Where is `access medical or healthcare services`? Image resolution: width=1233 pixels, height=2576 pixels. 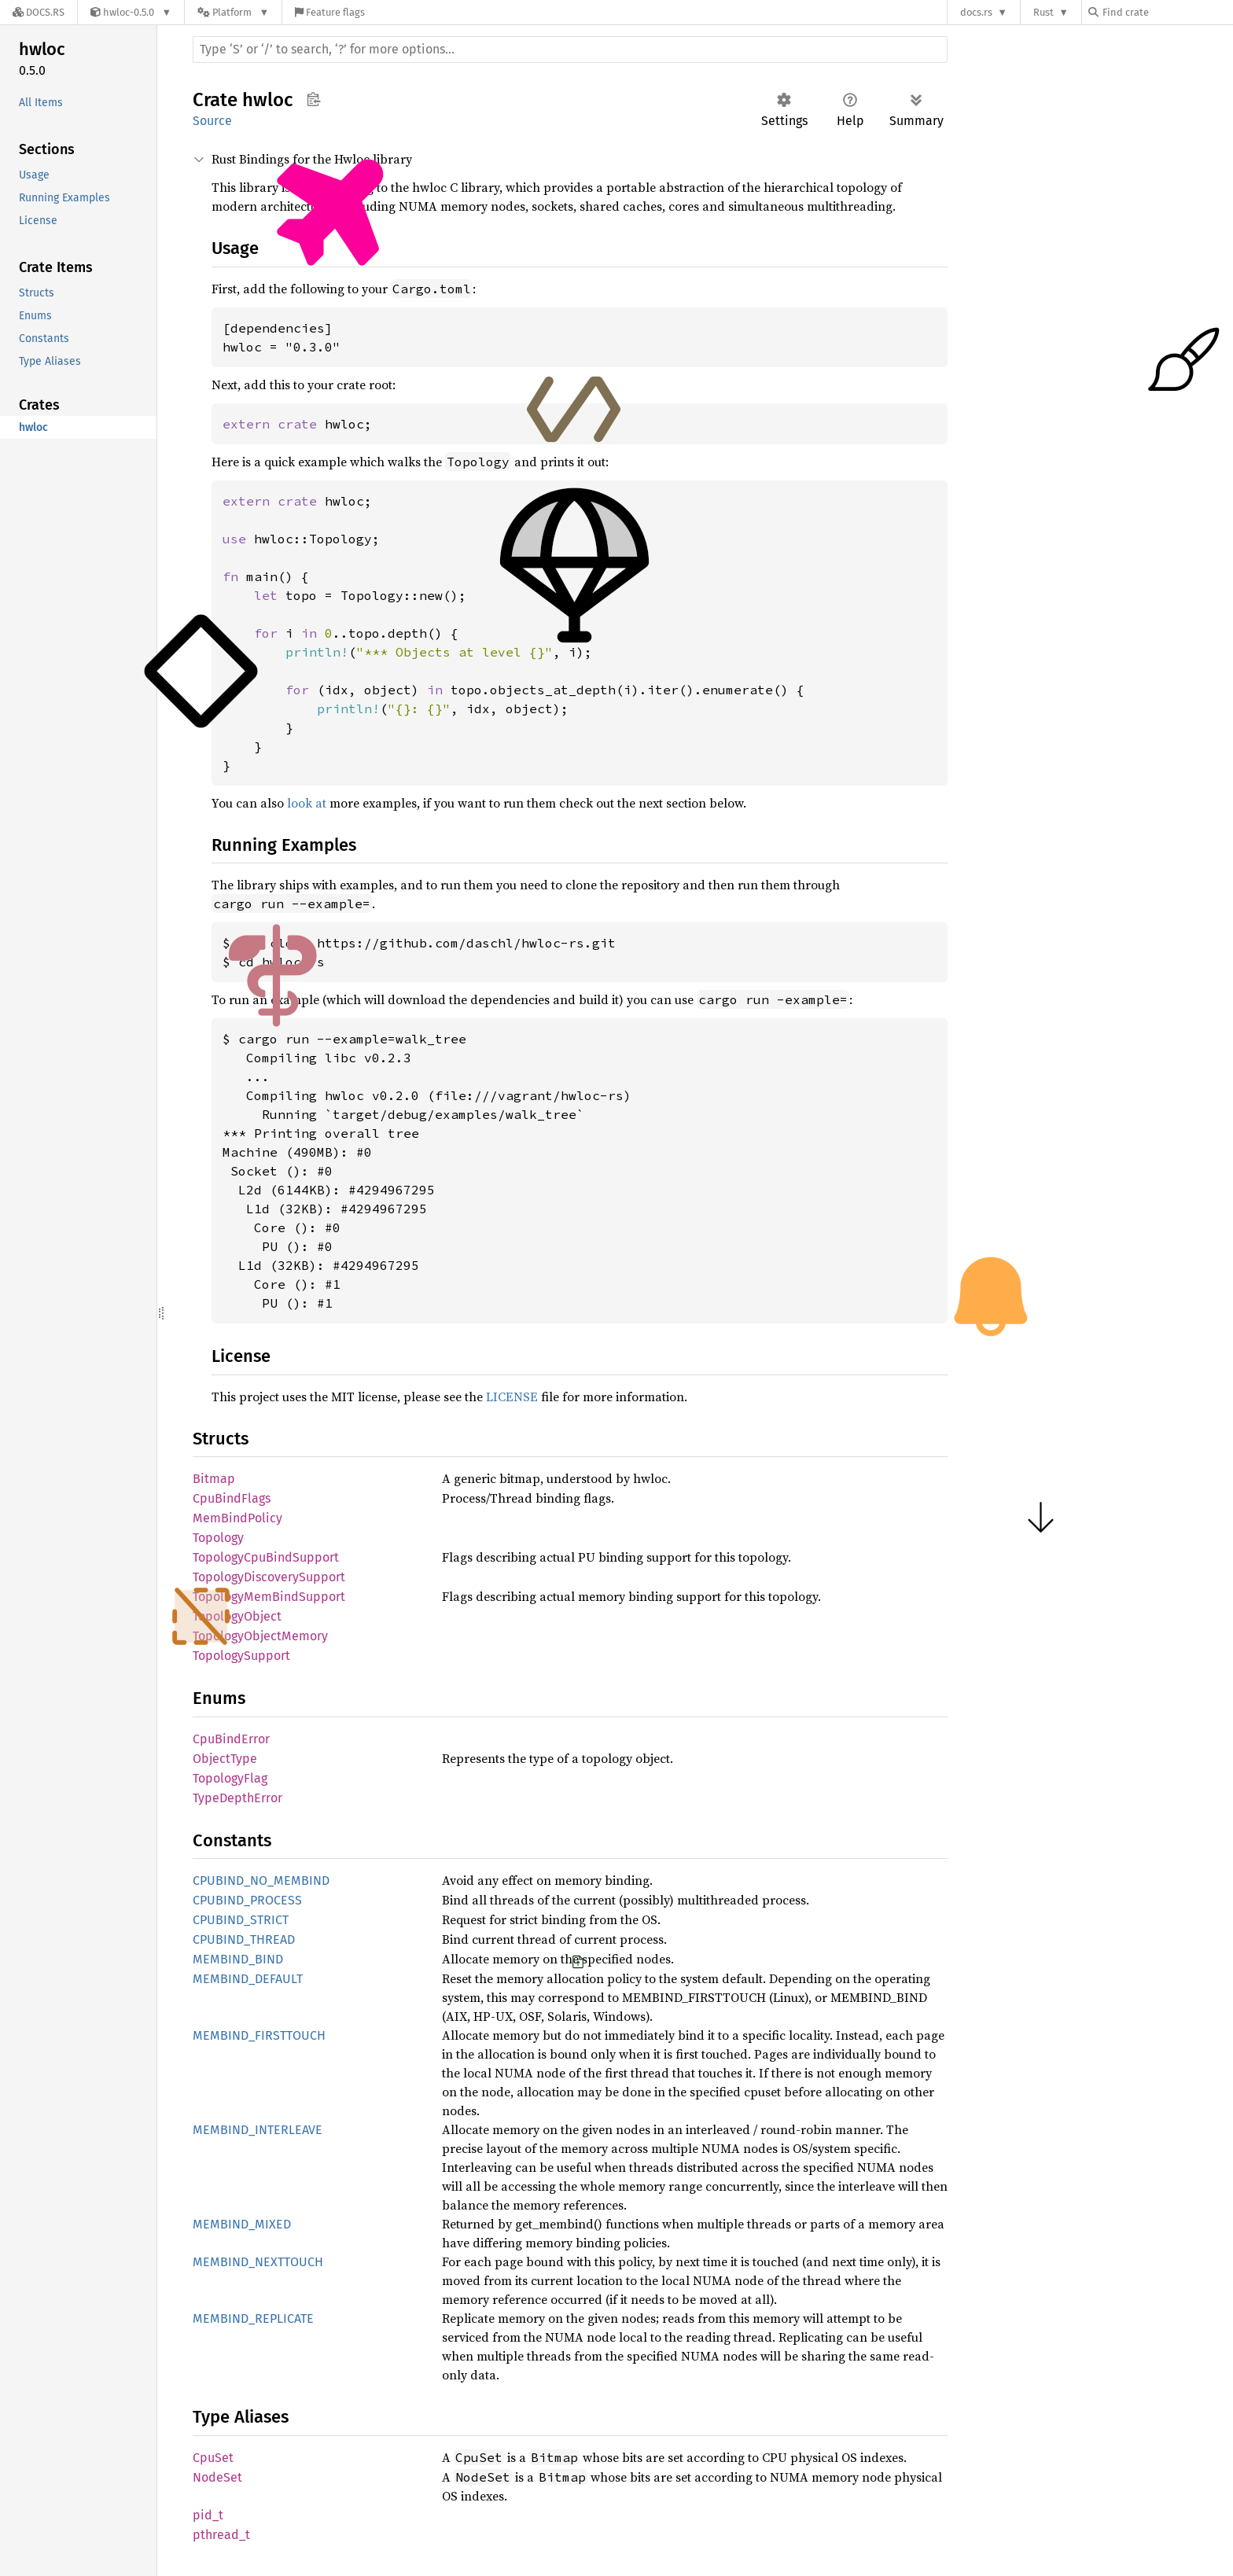
access medical or healthcare services is located at coordinates (276, 975).